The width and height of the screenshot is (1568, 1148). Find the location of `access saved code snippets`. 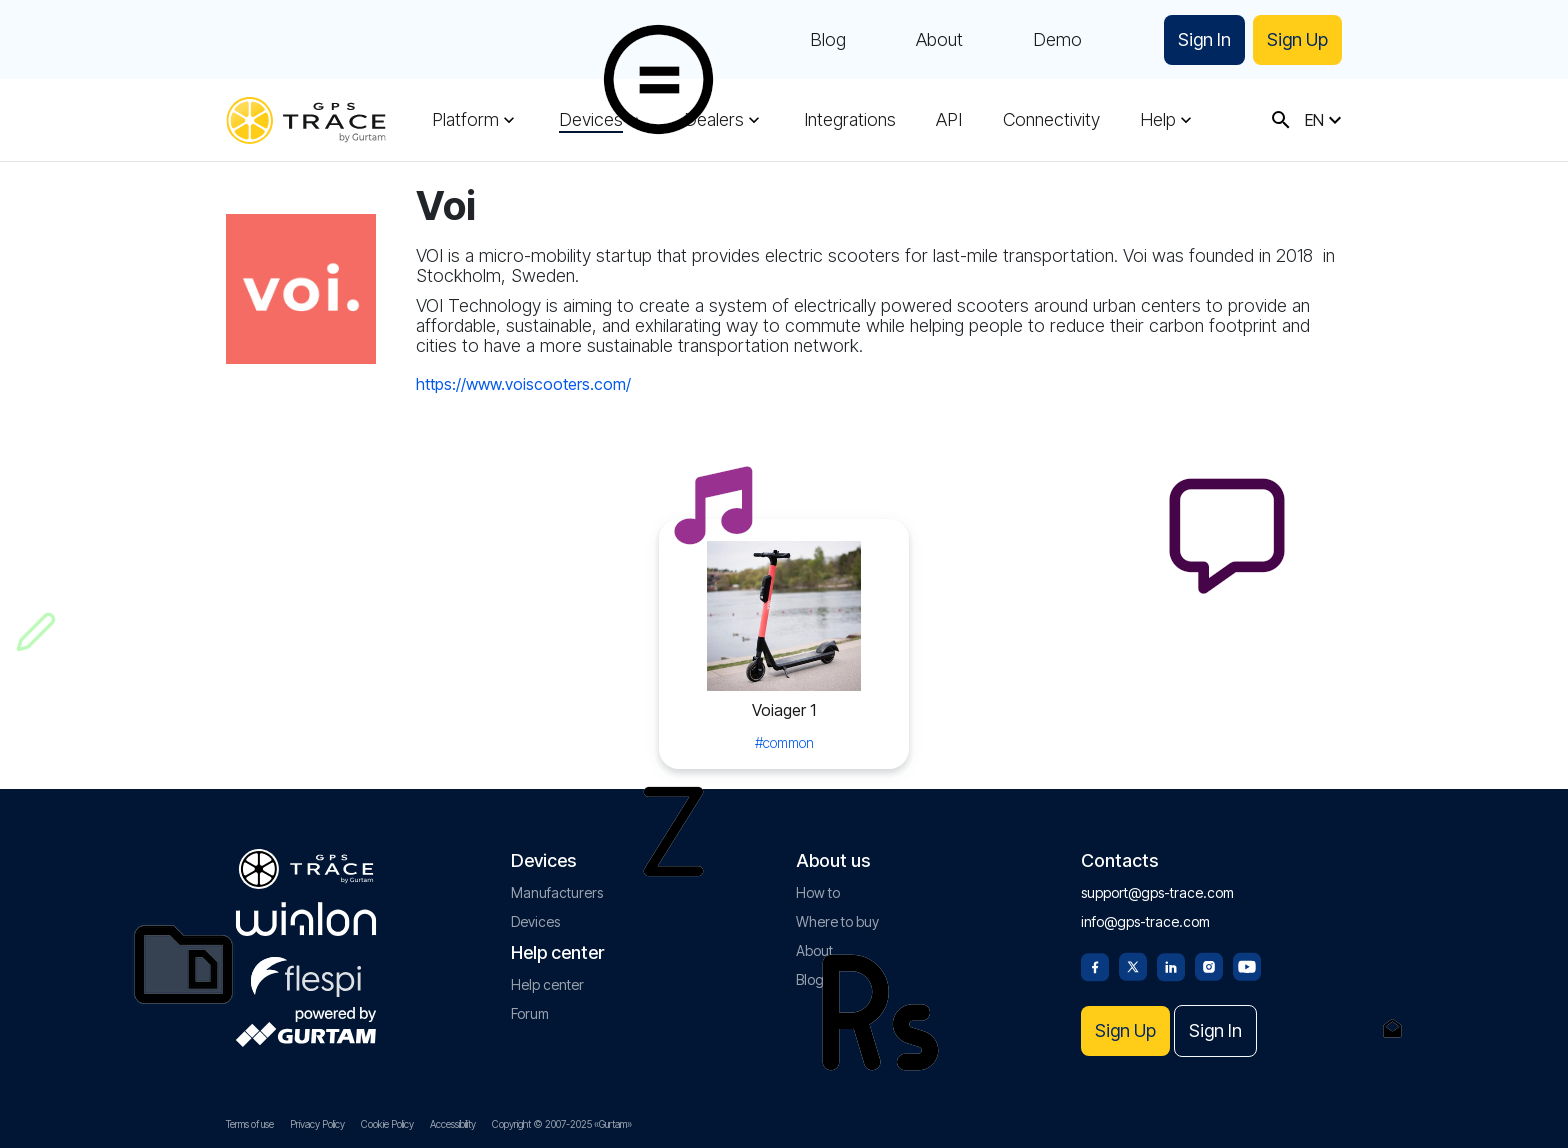

access saved code snippets is located at coordinates (183, 964).